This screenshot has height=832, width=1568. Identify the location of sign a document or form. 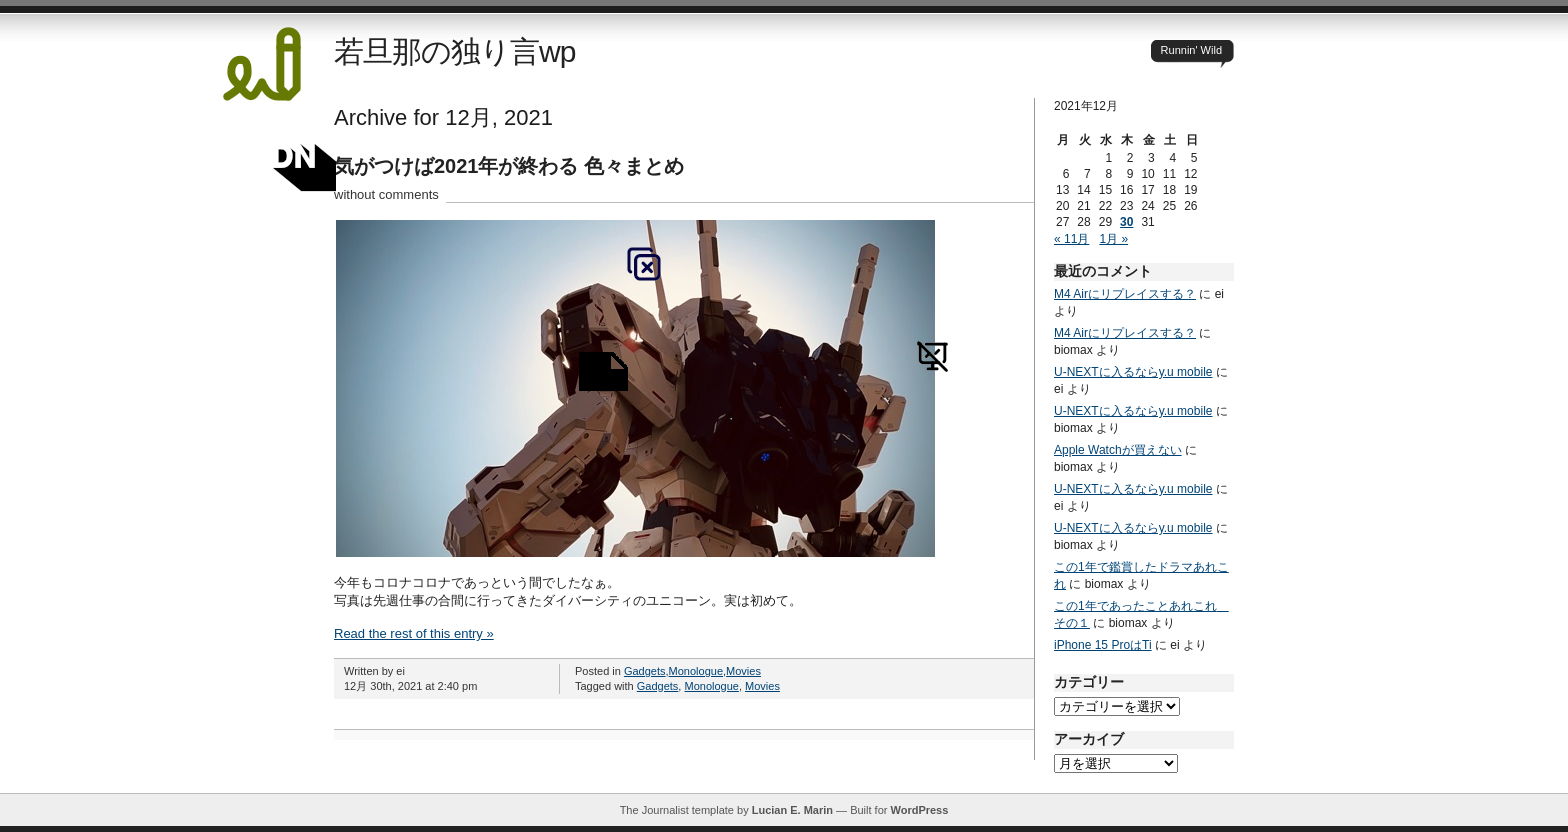
(264, 68).